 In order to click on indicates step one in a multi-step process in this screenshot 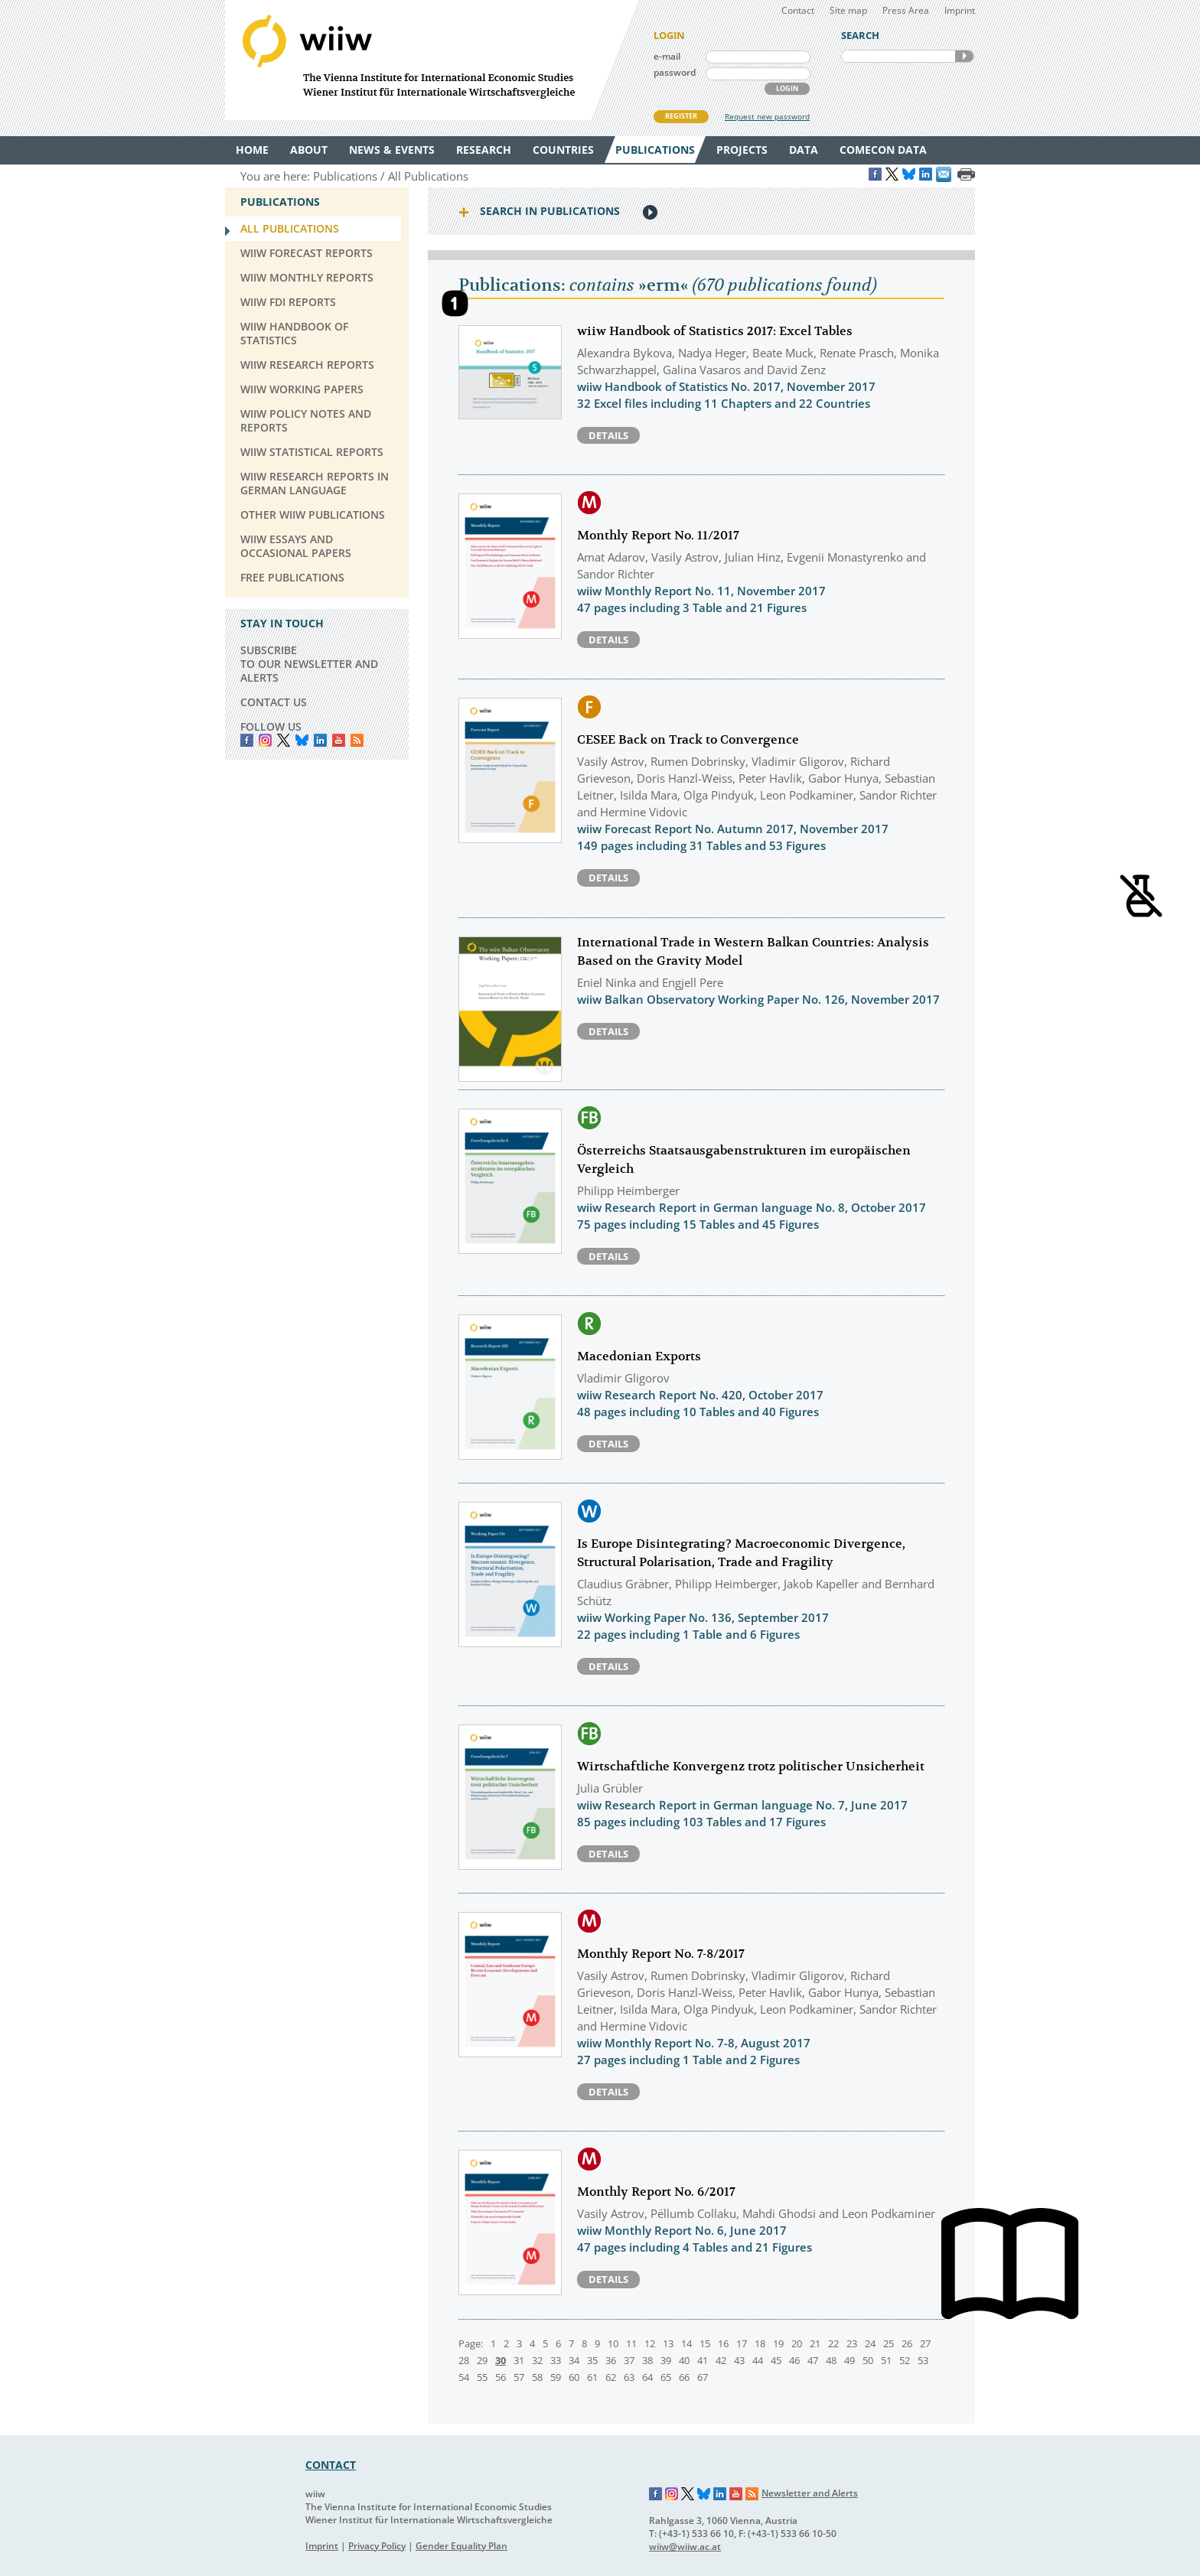, I will do `click(455, 303)`.